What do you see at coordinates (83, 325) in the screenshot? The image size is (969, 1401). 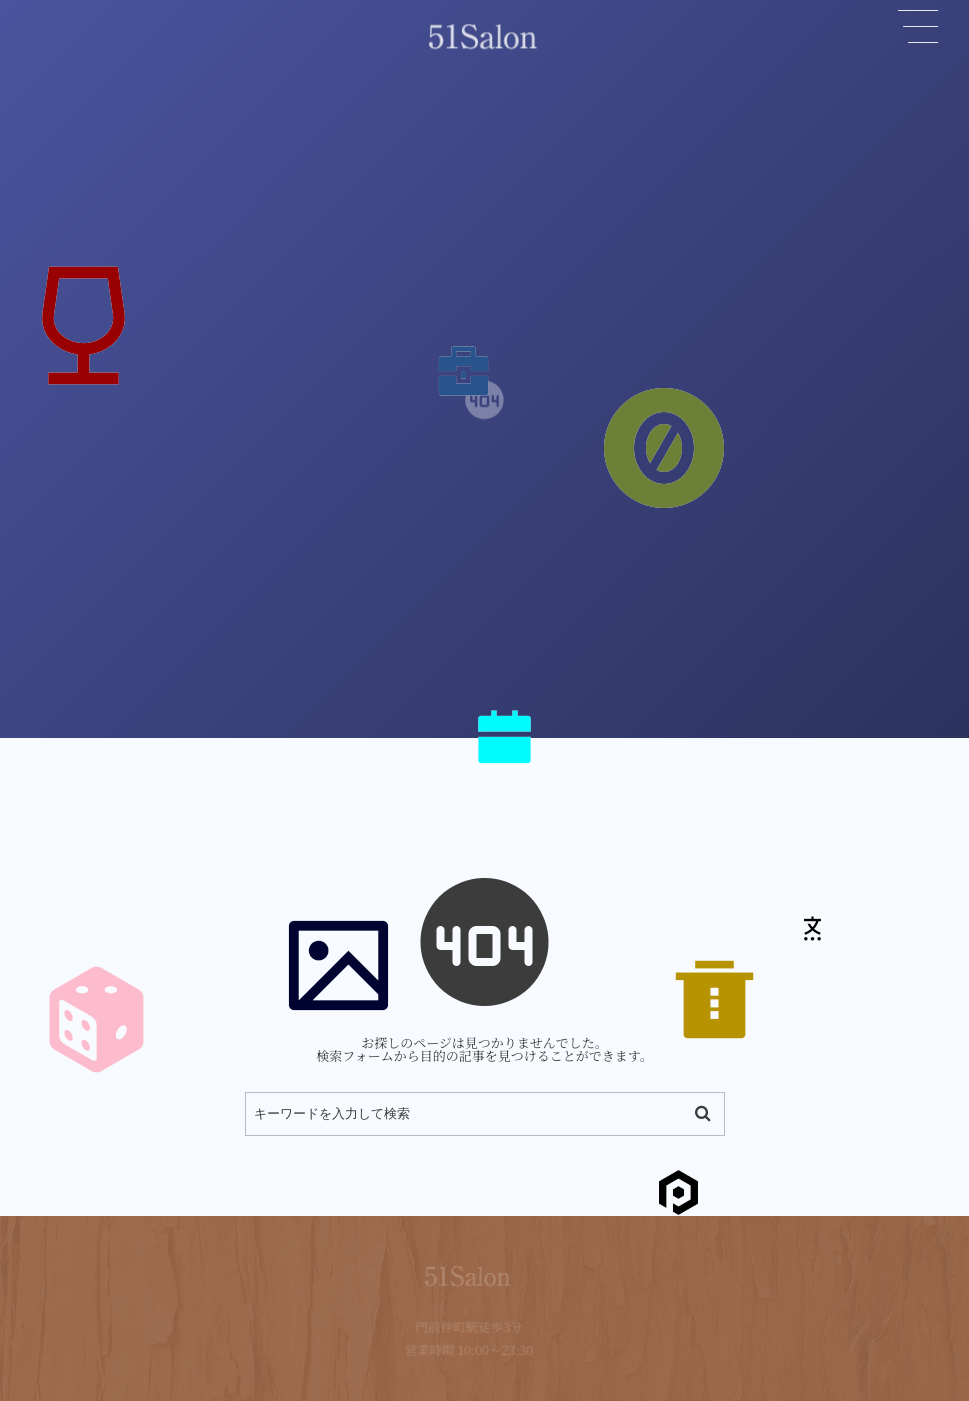 I see `browse wine or beverage menu` at bounding box center [83, 325].